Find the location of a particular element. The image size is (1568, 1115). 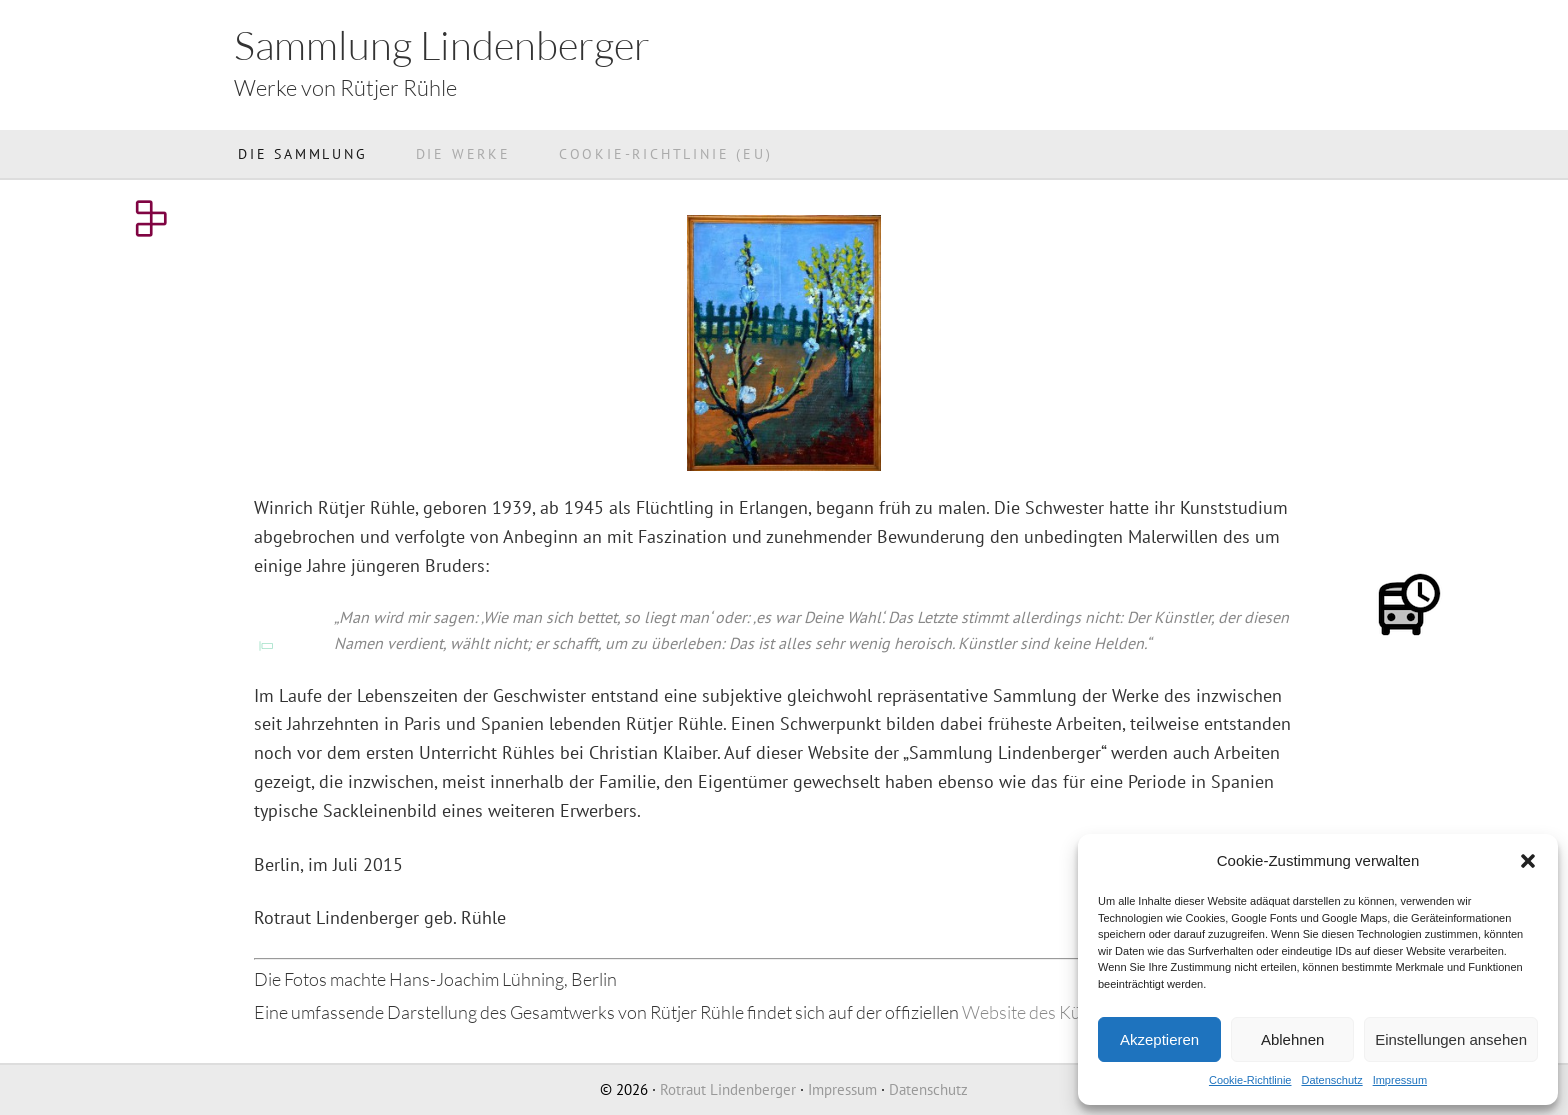

align content to the left is located at coordinates (266, 646).